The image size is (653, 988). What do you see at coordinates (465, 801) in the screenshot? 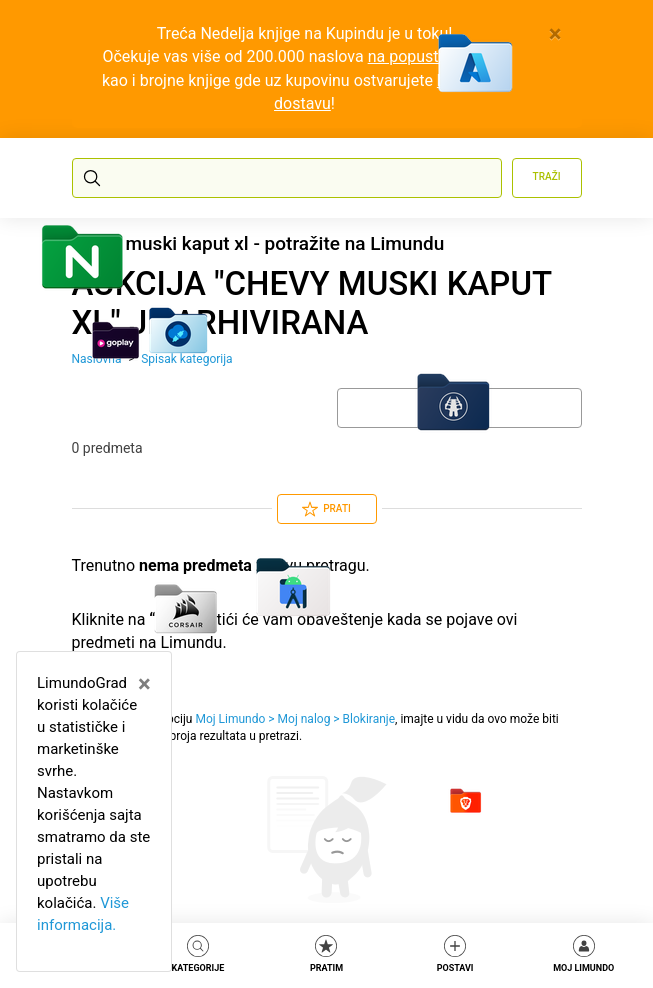
I see `open Brave browser downloads folder` at bounding box center [465, 801].